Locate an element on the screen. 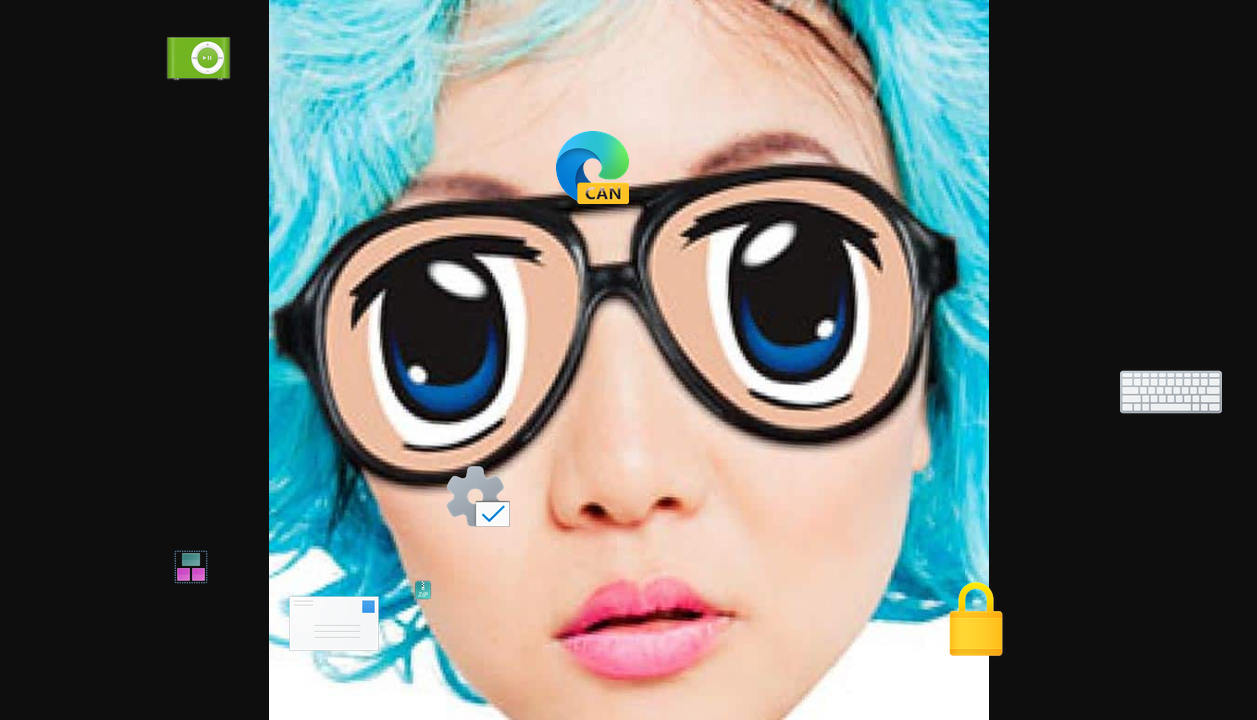  open microsoft edge canary browser is located at coordinates (592, 167).